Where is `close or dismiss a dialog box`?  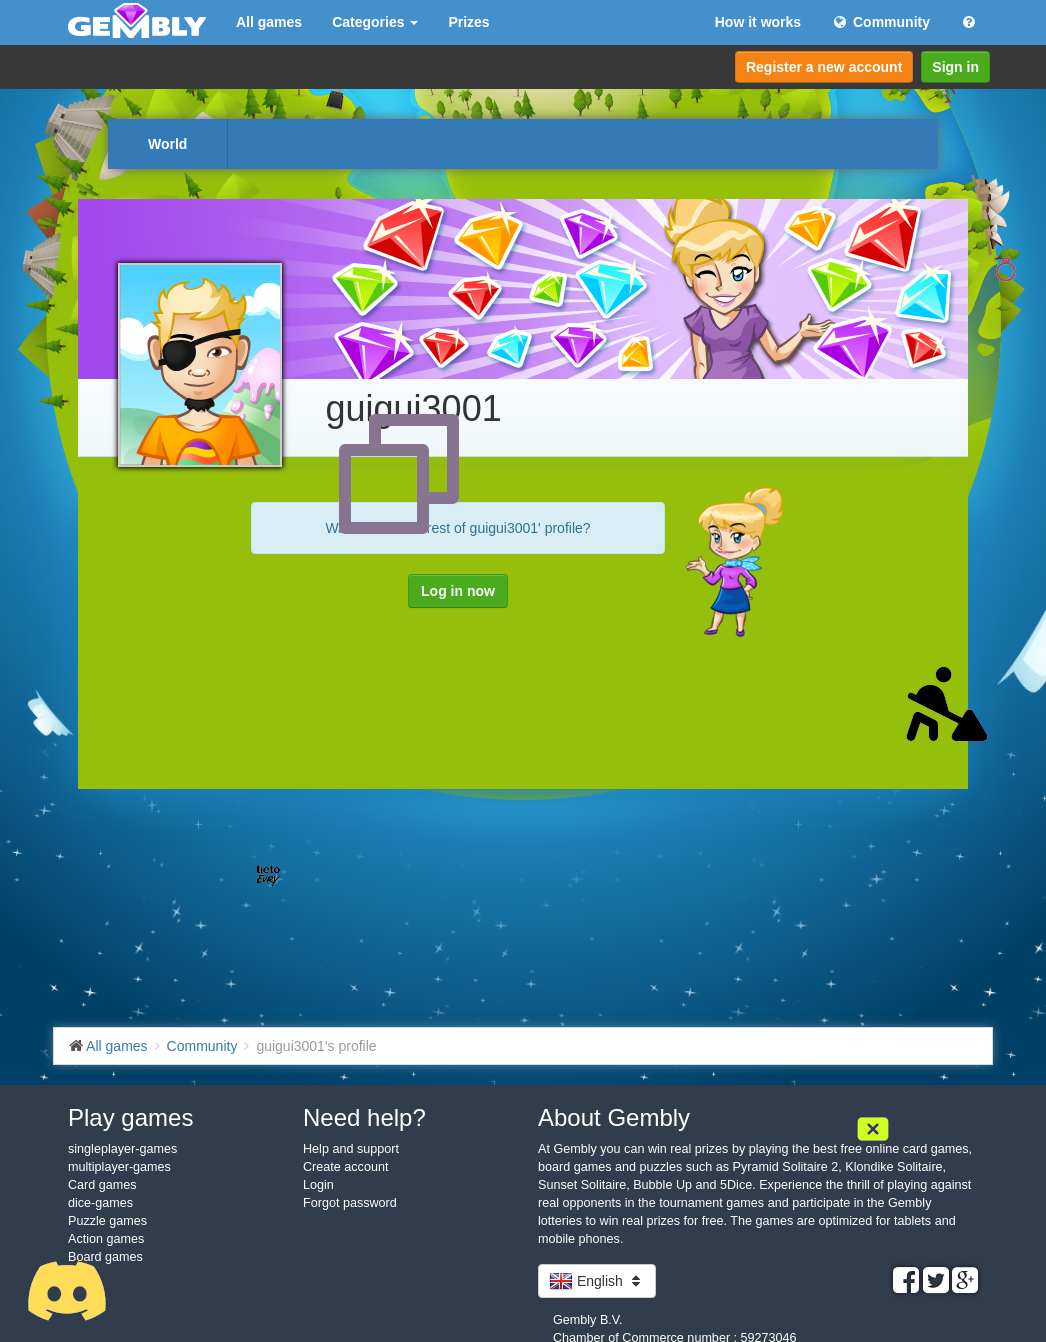 close or dismiss a dialog box is located at coordinates (873, 1129).